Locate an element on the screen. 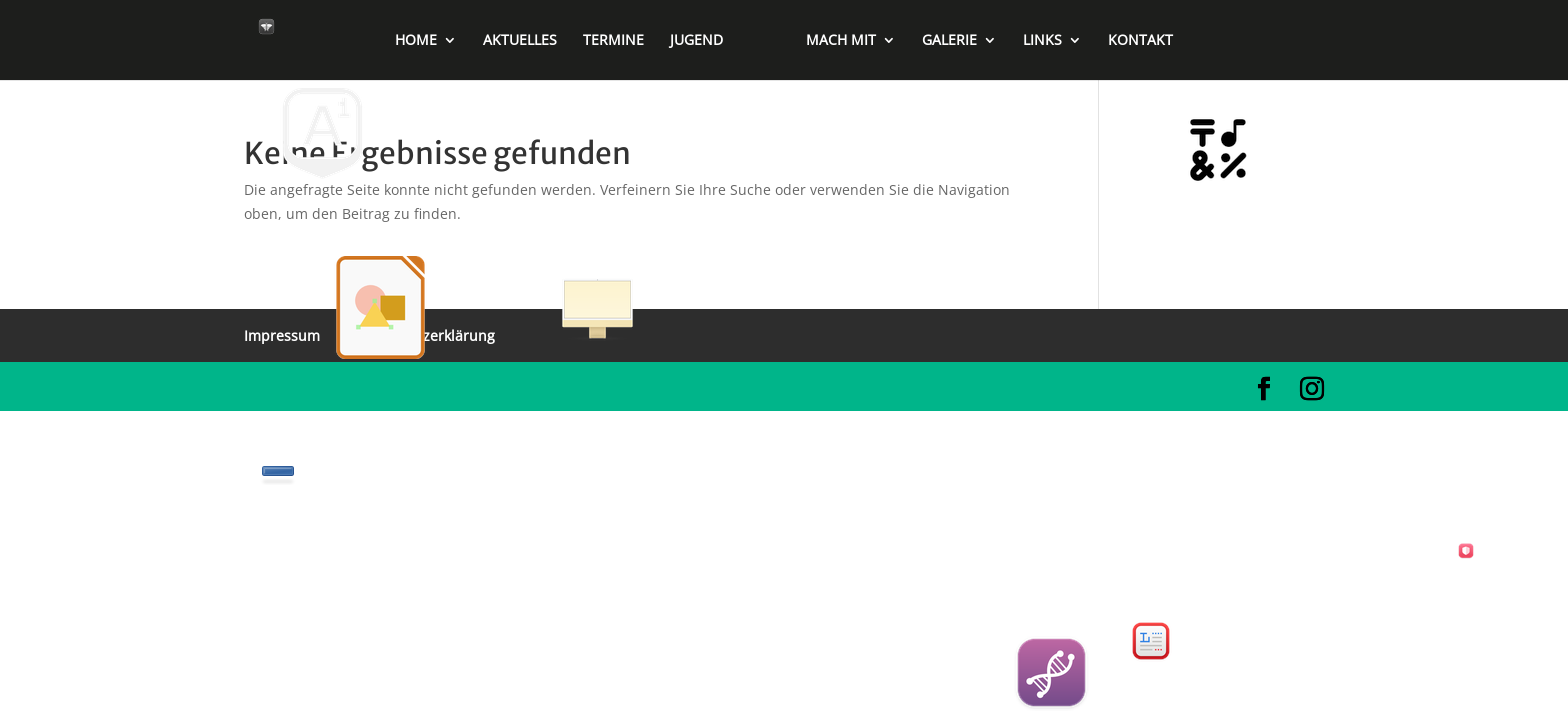  indicates active keyboard input mode is located at coordinates (322, 133).